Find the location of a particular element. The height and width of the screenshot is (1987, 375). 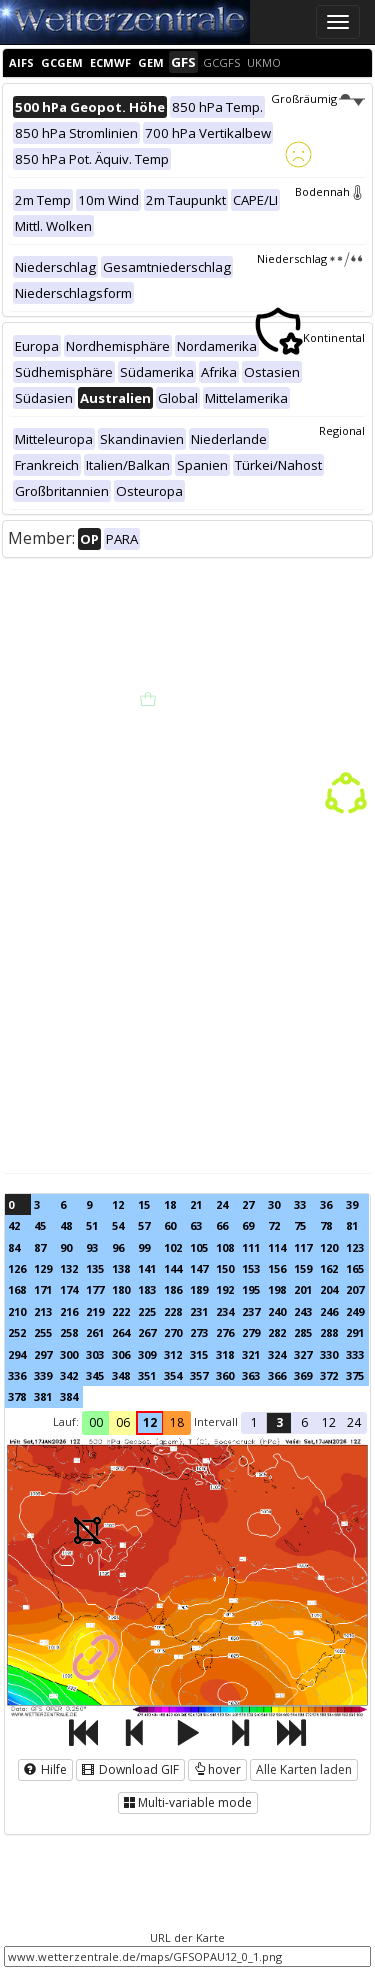

copy or share a link is located at coordinates (95, 1657).